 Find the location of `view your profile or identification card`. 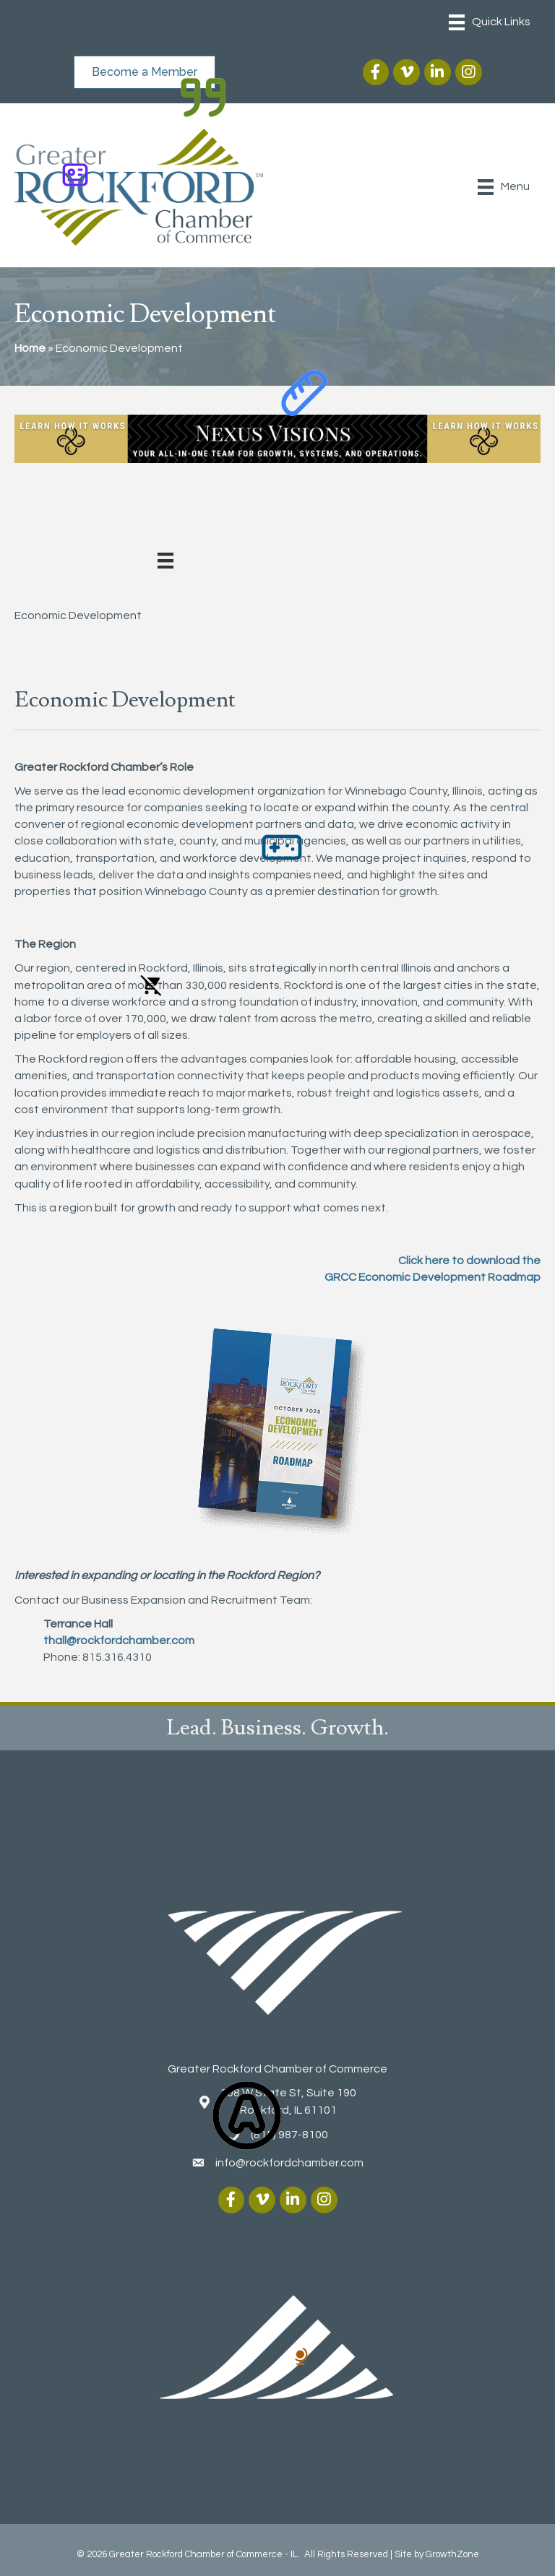

view your profile or identification card is located at coordinates (75, 175).